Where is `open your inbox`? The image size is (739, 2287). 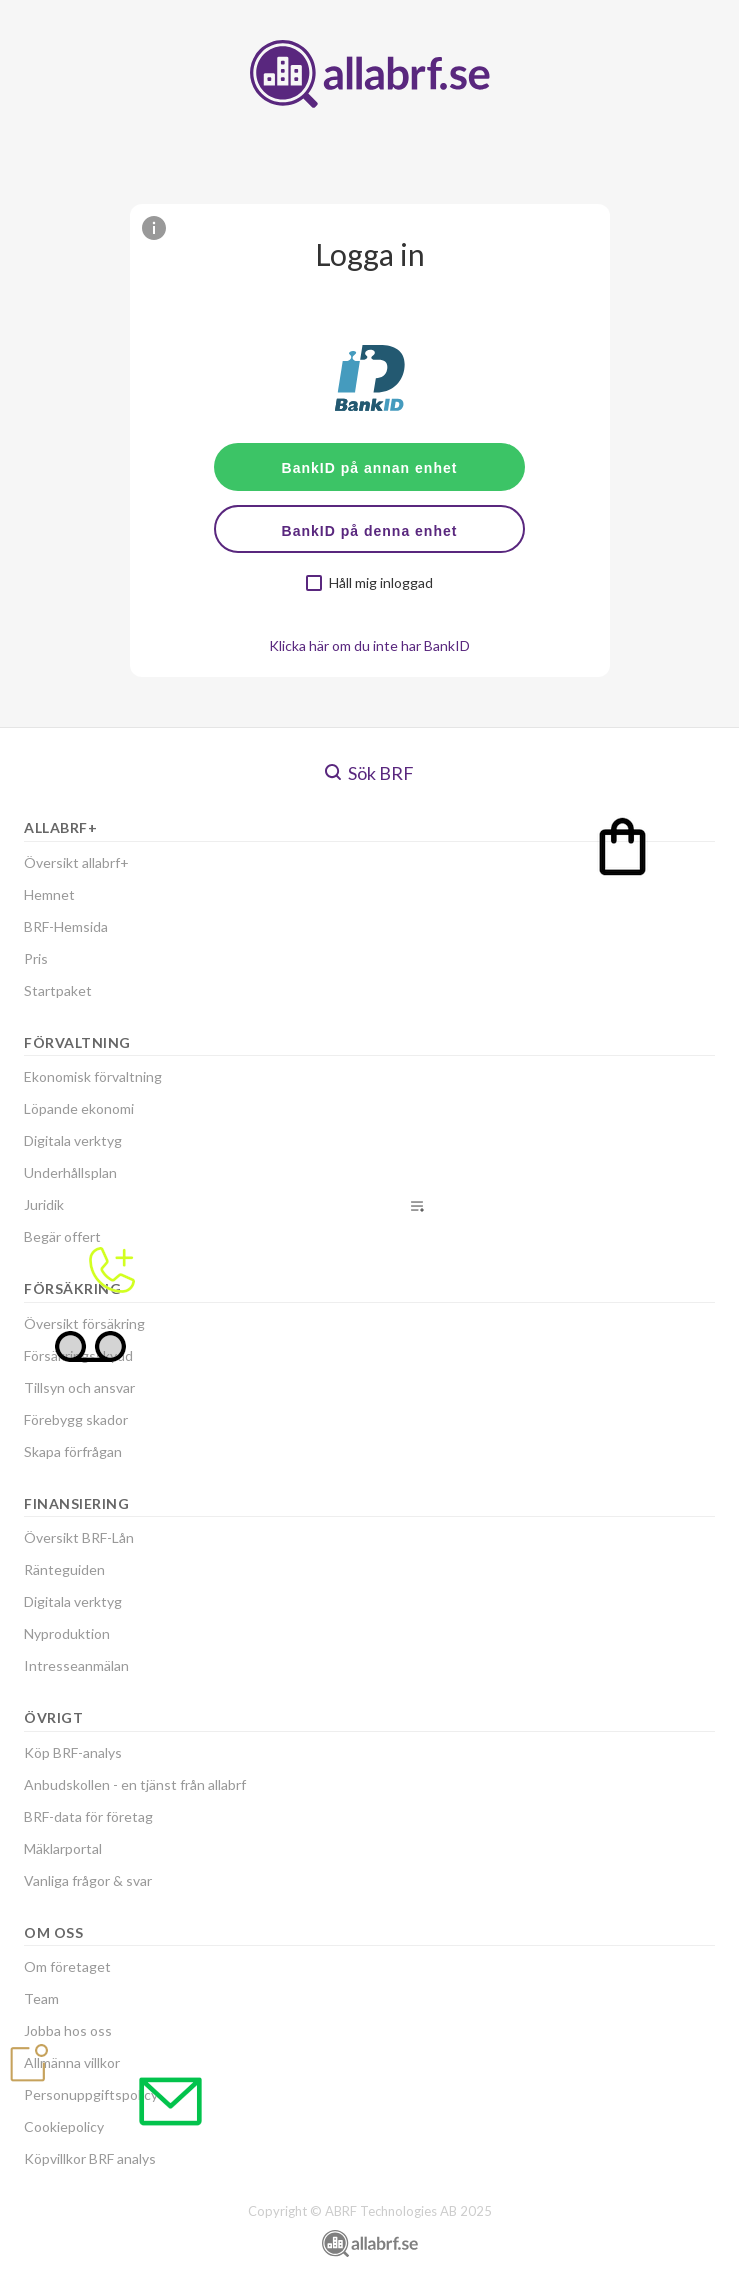
open your inbox is located at coordinates (170, 2101).